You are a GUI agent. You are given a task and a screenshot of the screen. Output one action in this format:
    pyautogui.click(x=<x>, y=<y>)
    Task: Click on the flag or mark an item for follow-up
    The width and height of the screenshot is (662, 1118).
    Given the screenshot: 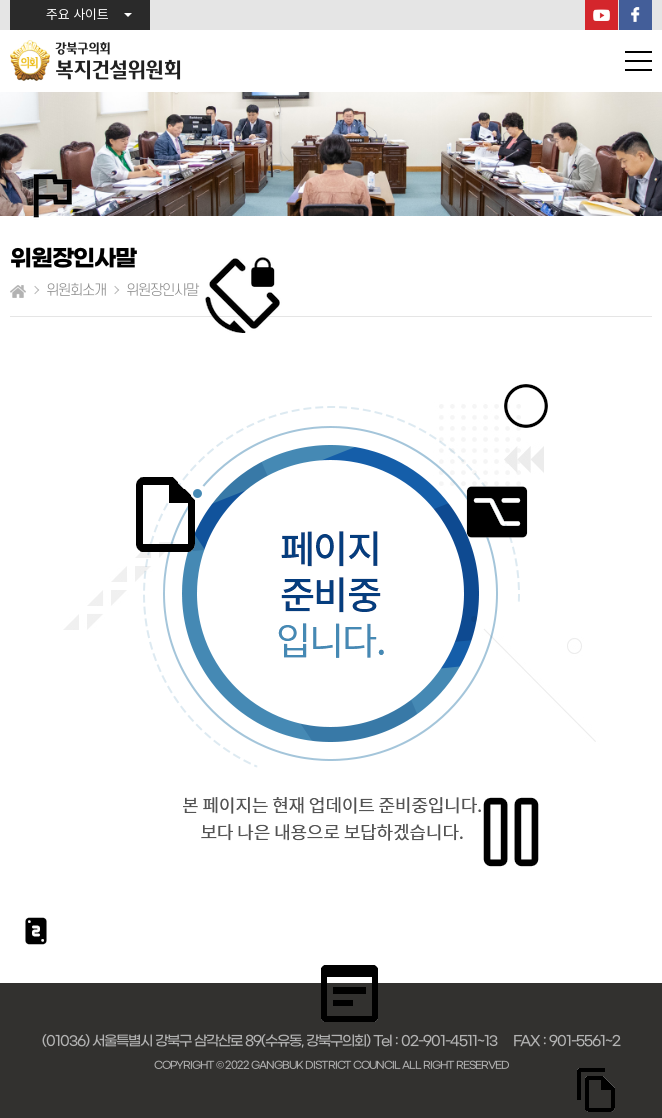 What is the action you would take?
    pyautogui.click(x=51, y=194)
    